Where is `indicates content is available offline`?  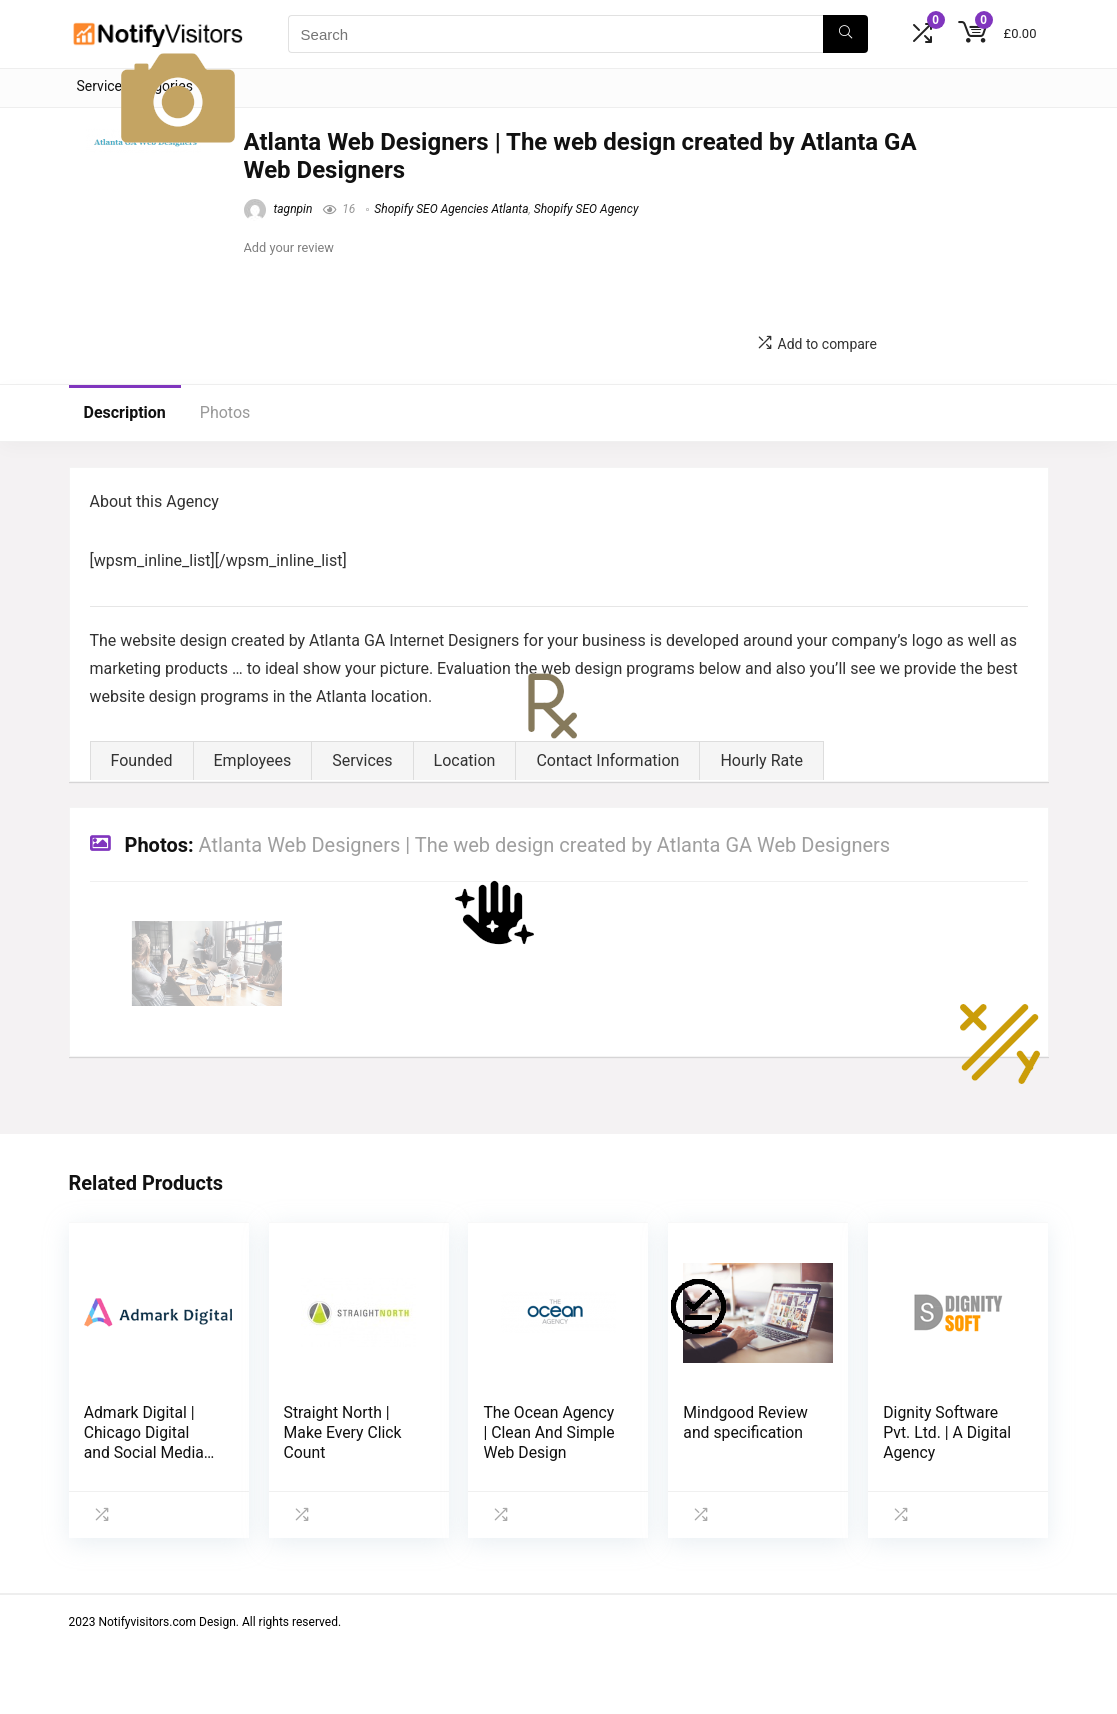 indicates content is available offline is located at coordinates (698, 1306).